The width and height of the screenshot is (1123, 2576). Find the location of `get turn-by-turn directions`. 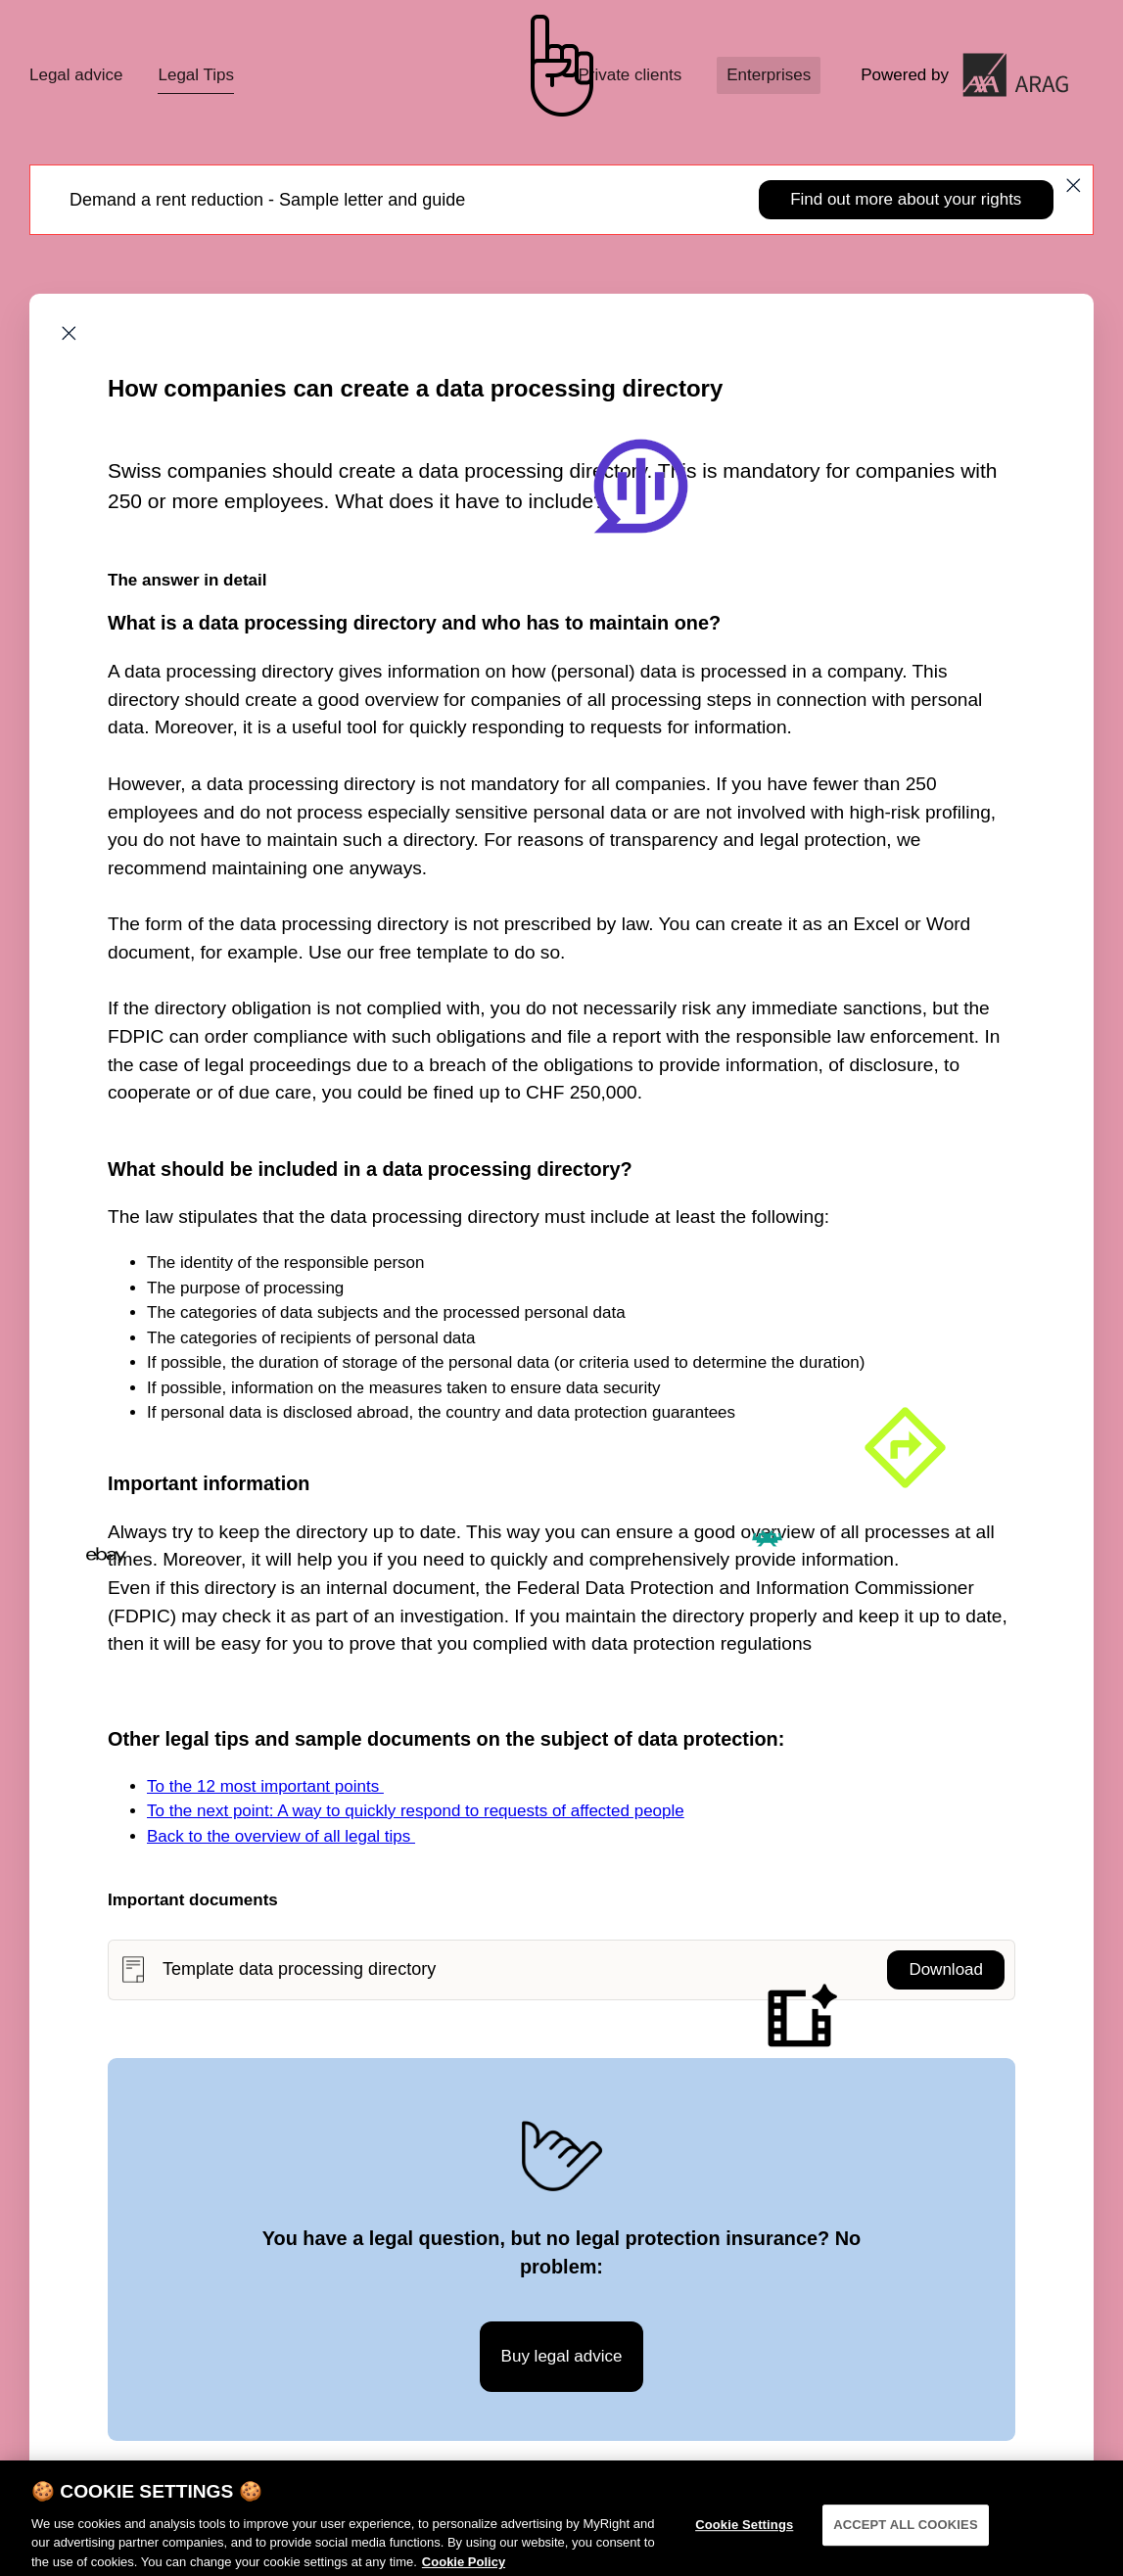

get turn-by-turn directions is located at coordinates (905, 1447).